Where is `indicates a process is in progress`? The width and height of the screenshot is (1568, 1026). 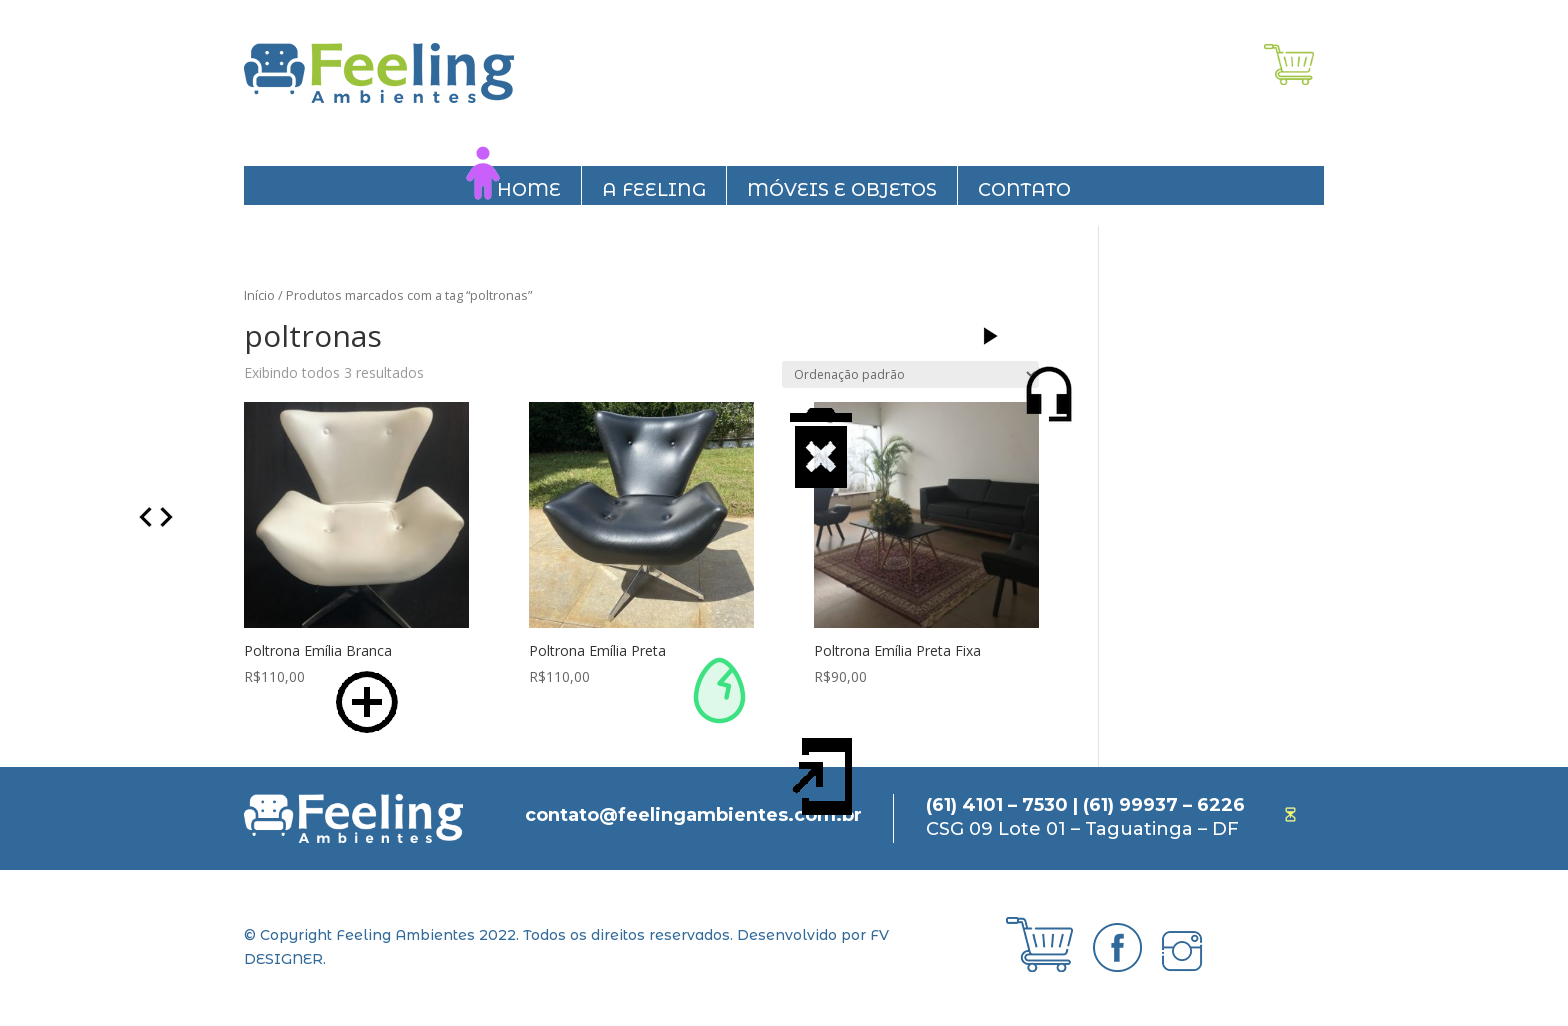
indicates a process is in progress is located at coordinates (1290, 814).